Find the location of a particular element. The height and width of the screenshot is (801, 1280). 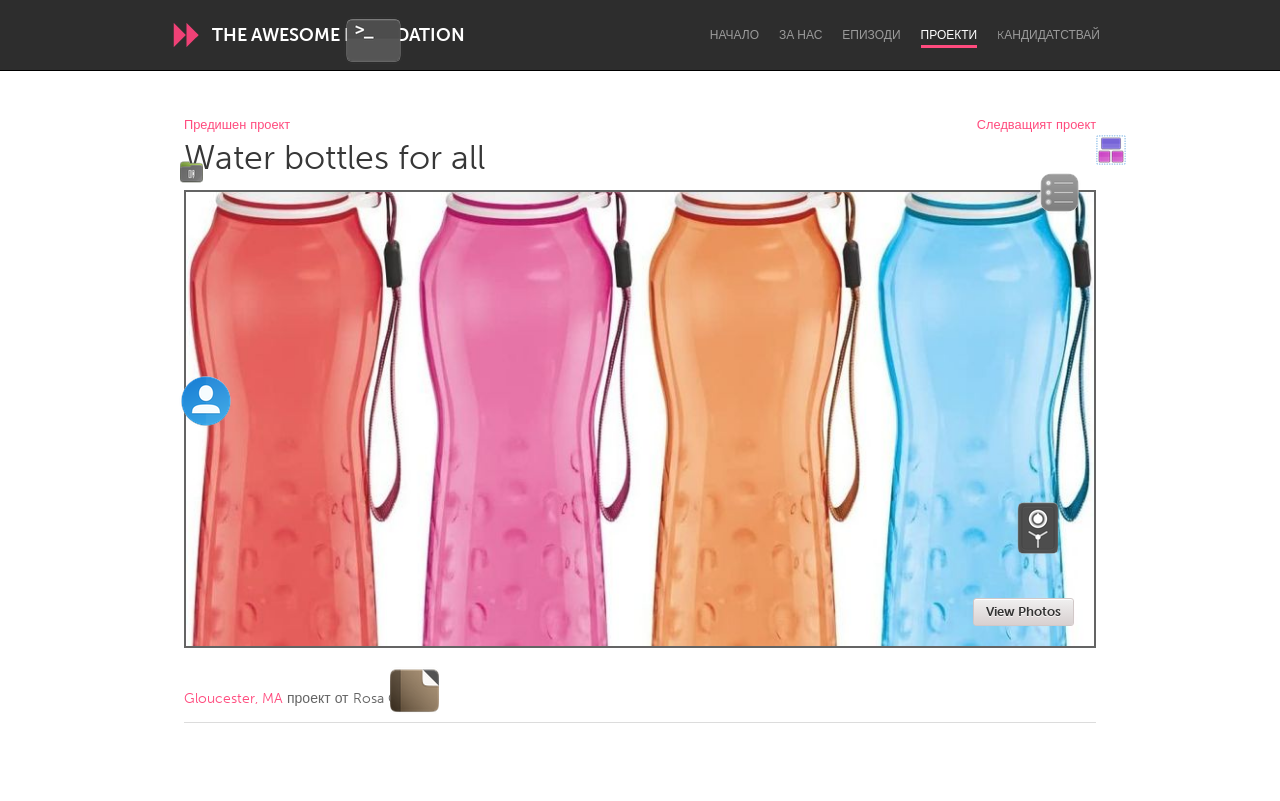

open the reminders app is located at coordinates (1059, 192).